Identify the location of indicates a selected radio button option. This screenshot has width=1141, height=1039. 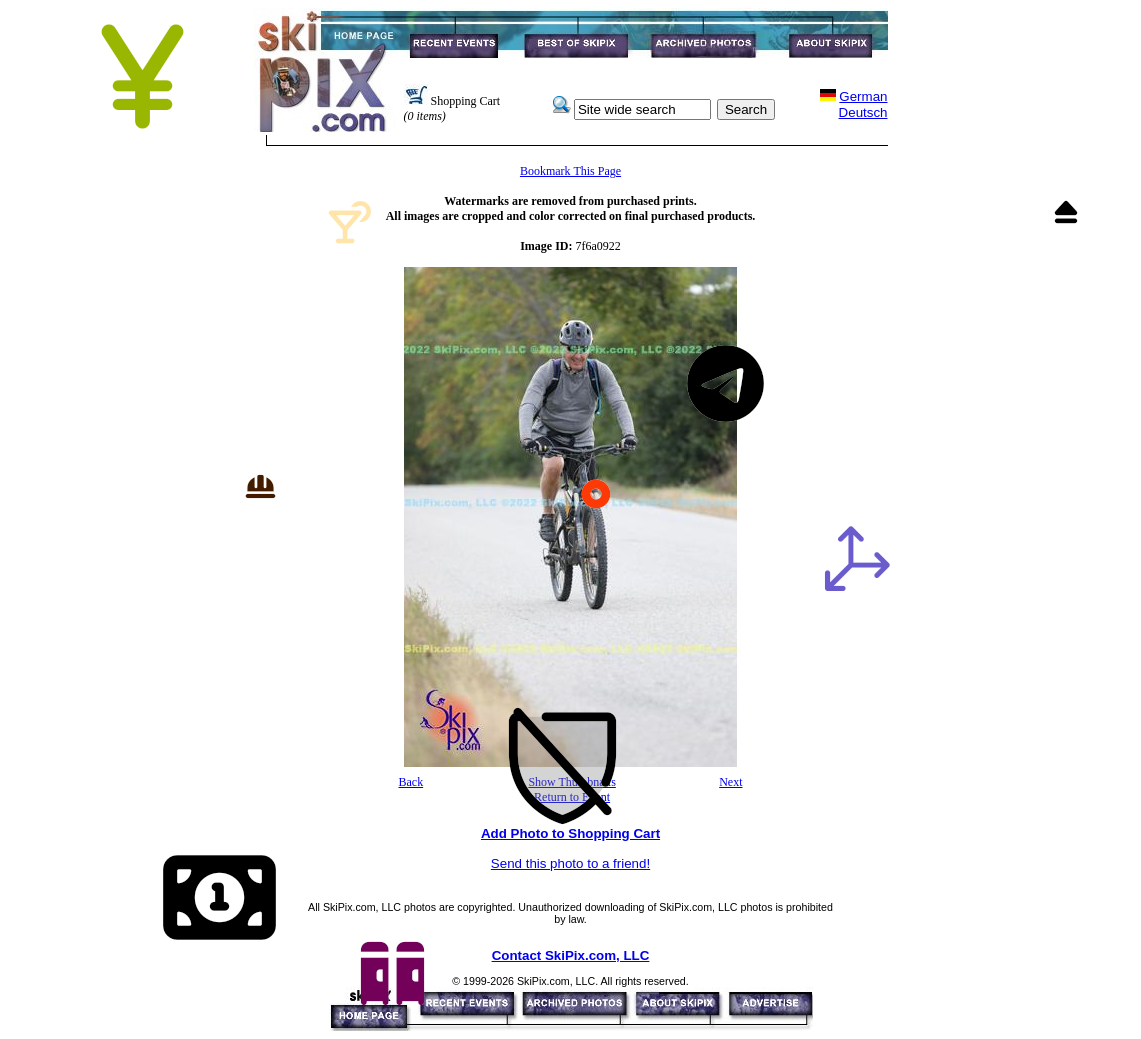
(596, 494).